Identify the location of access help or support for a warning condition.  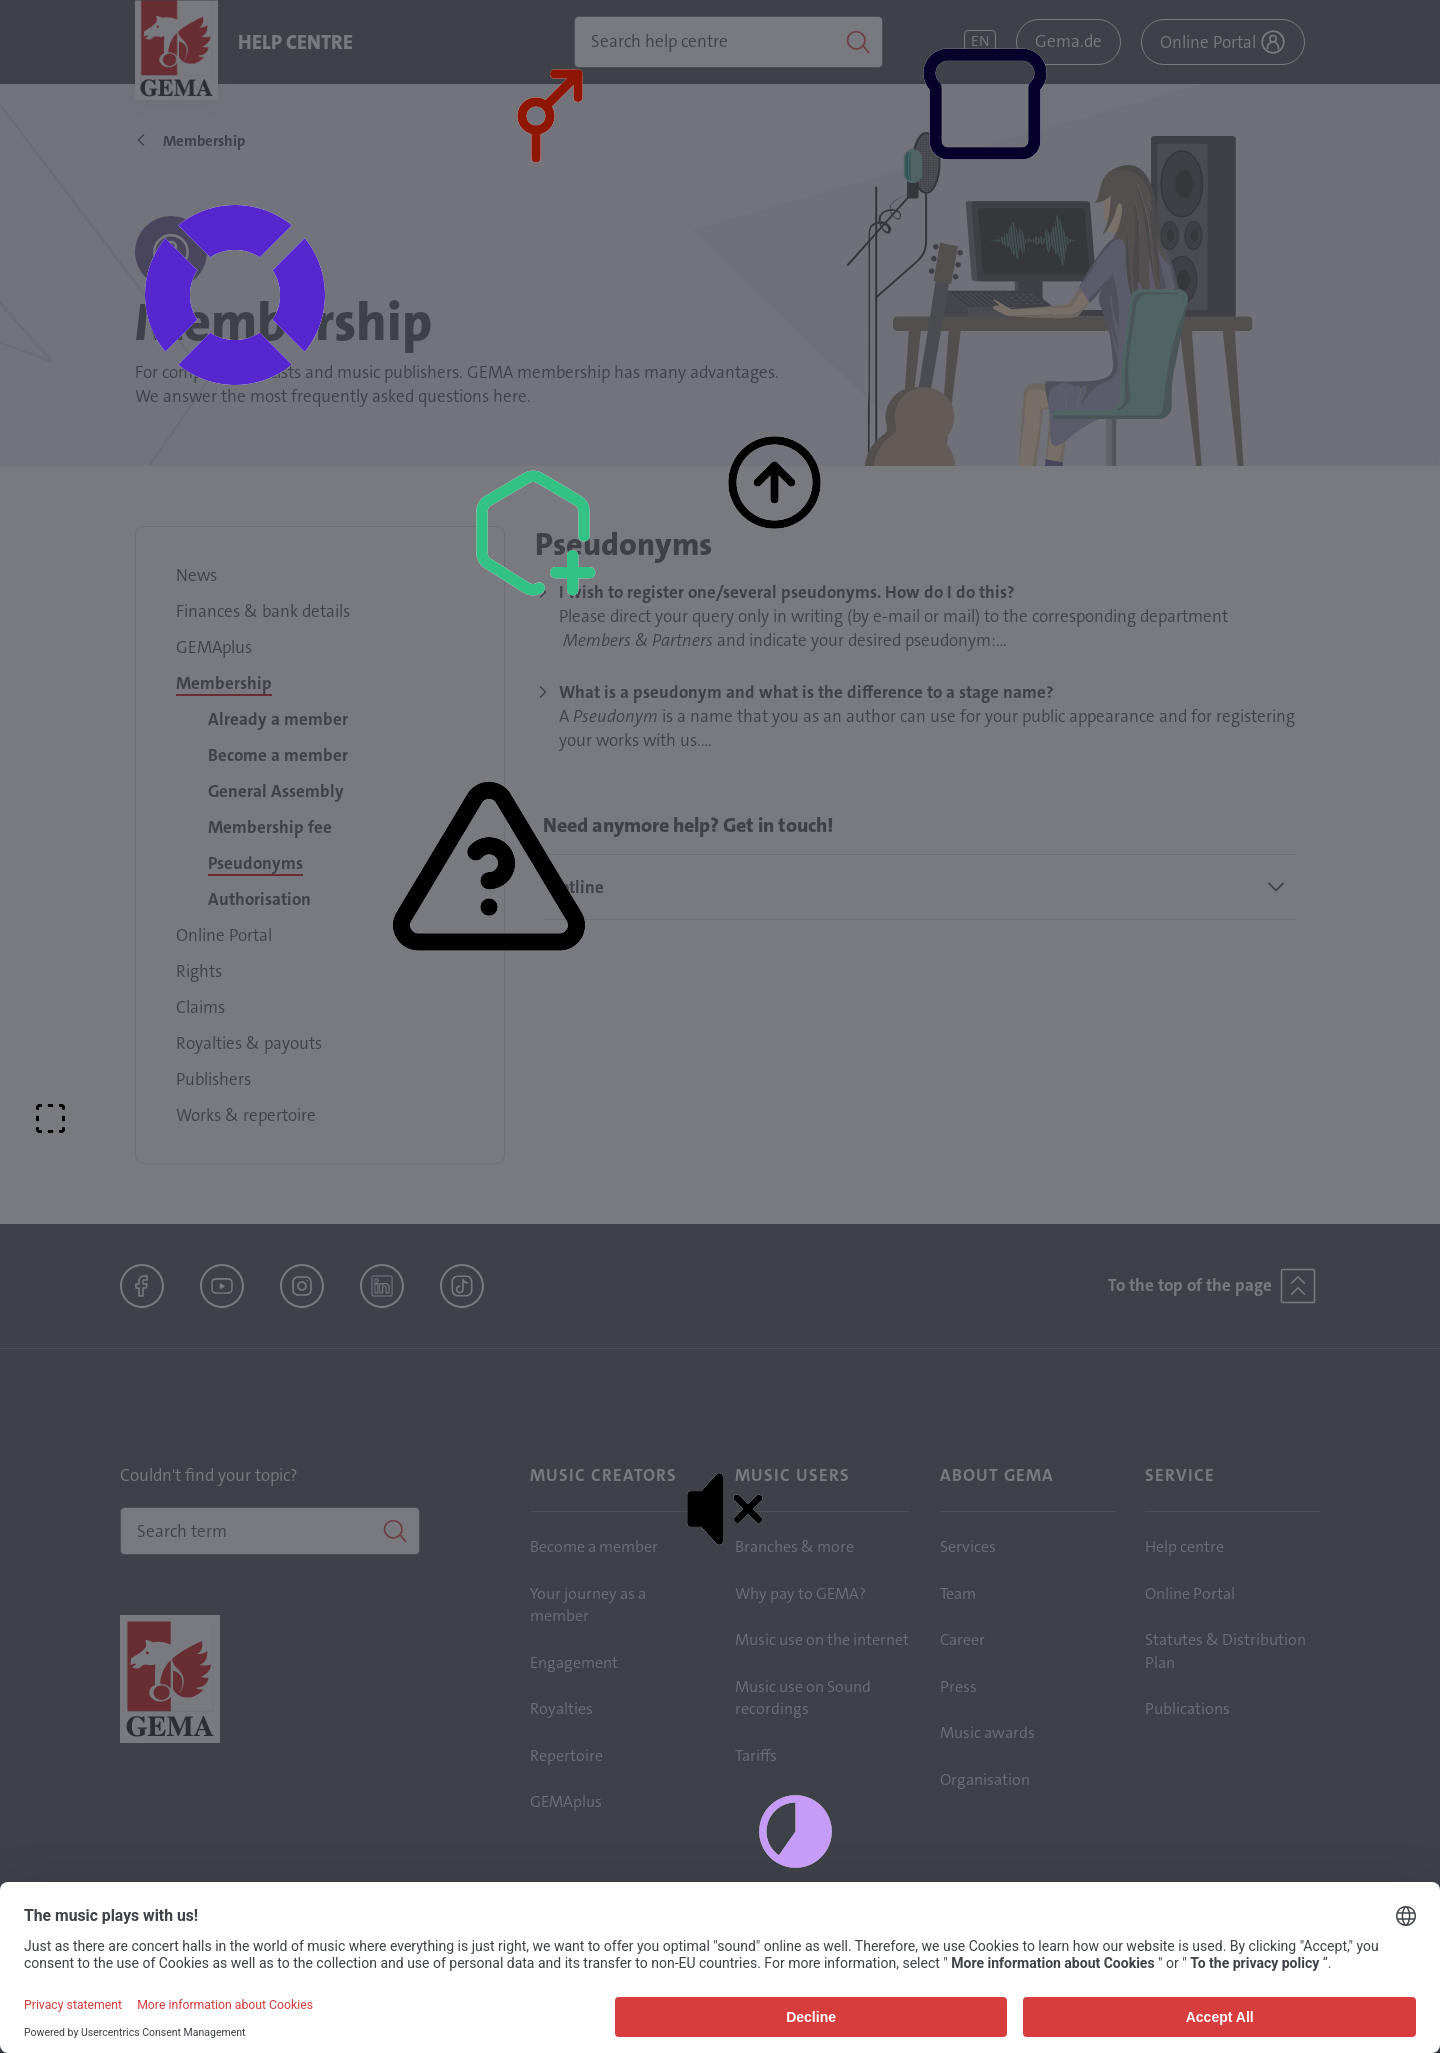
(489, 872).